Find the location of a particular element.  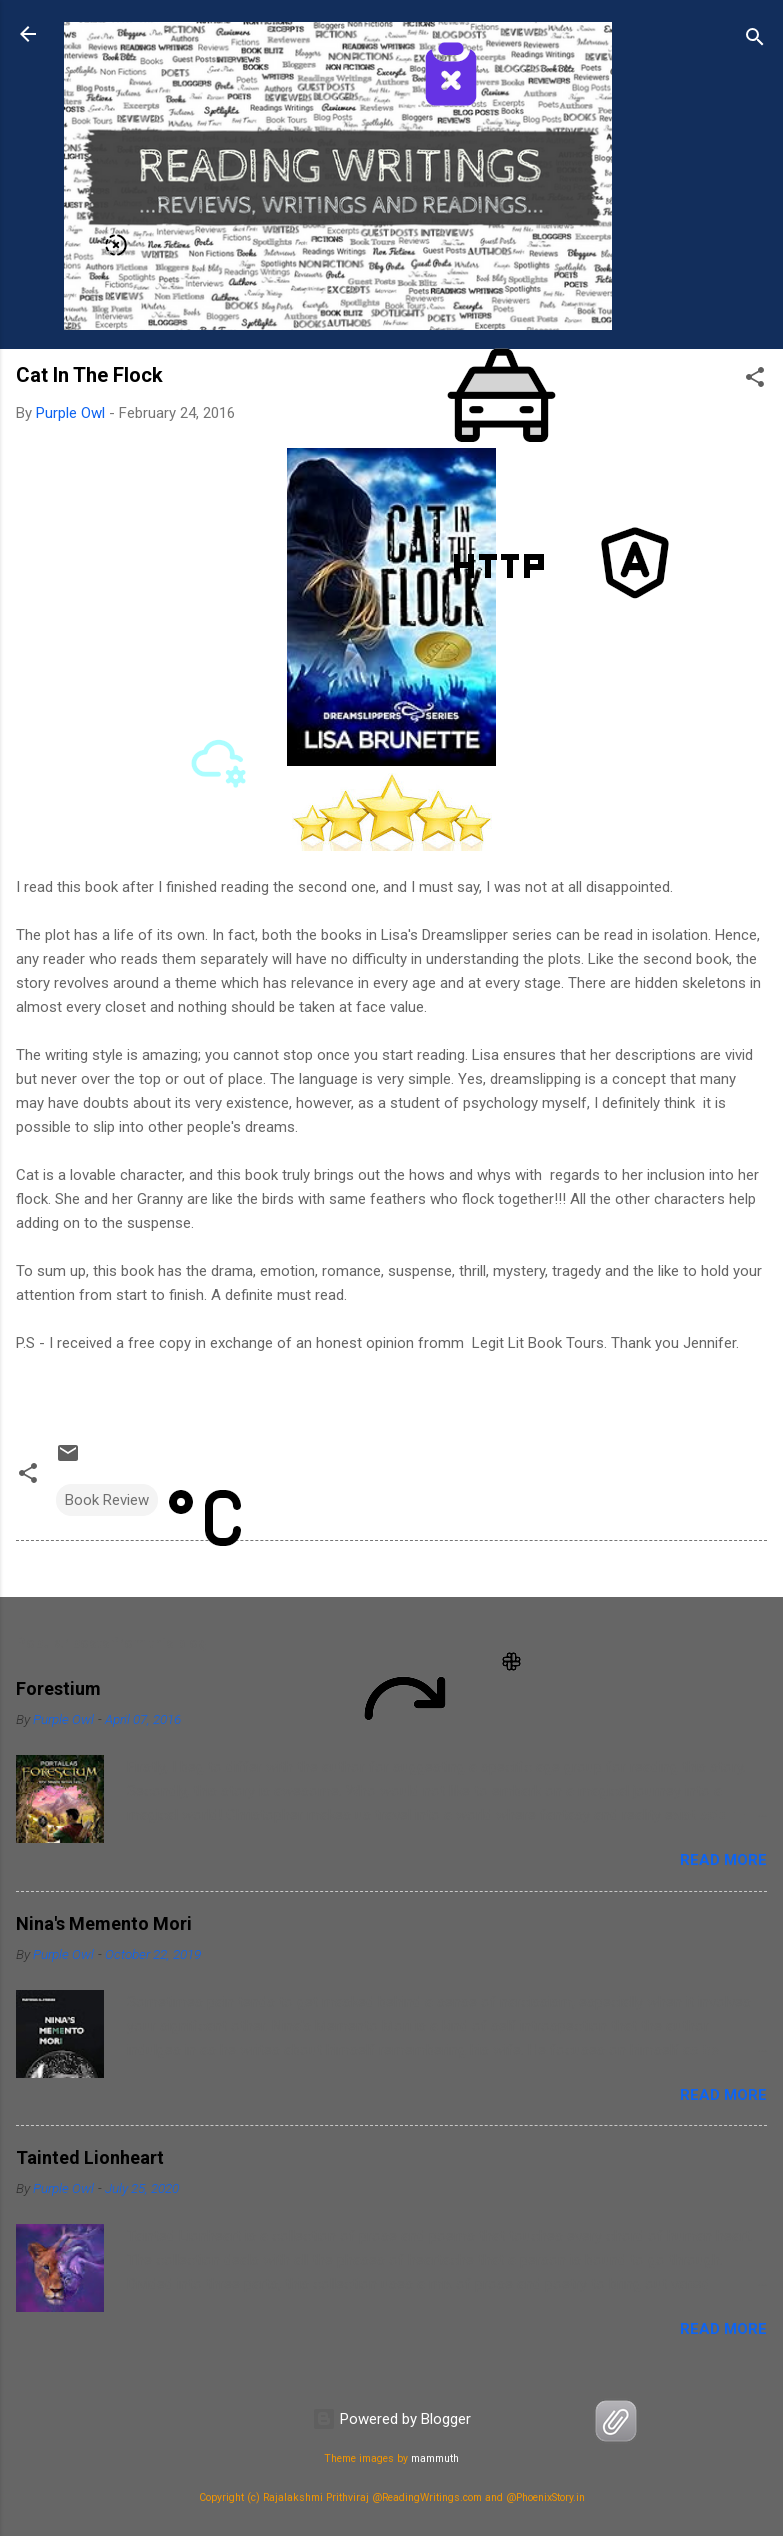

redo an action is located at coordinates (403, 1695).